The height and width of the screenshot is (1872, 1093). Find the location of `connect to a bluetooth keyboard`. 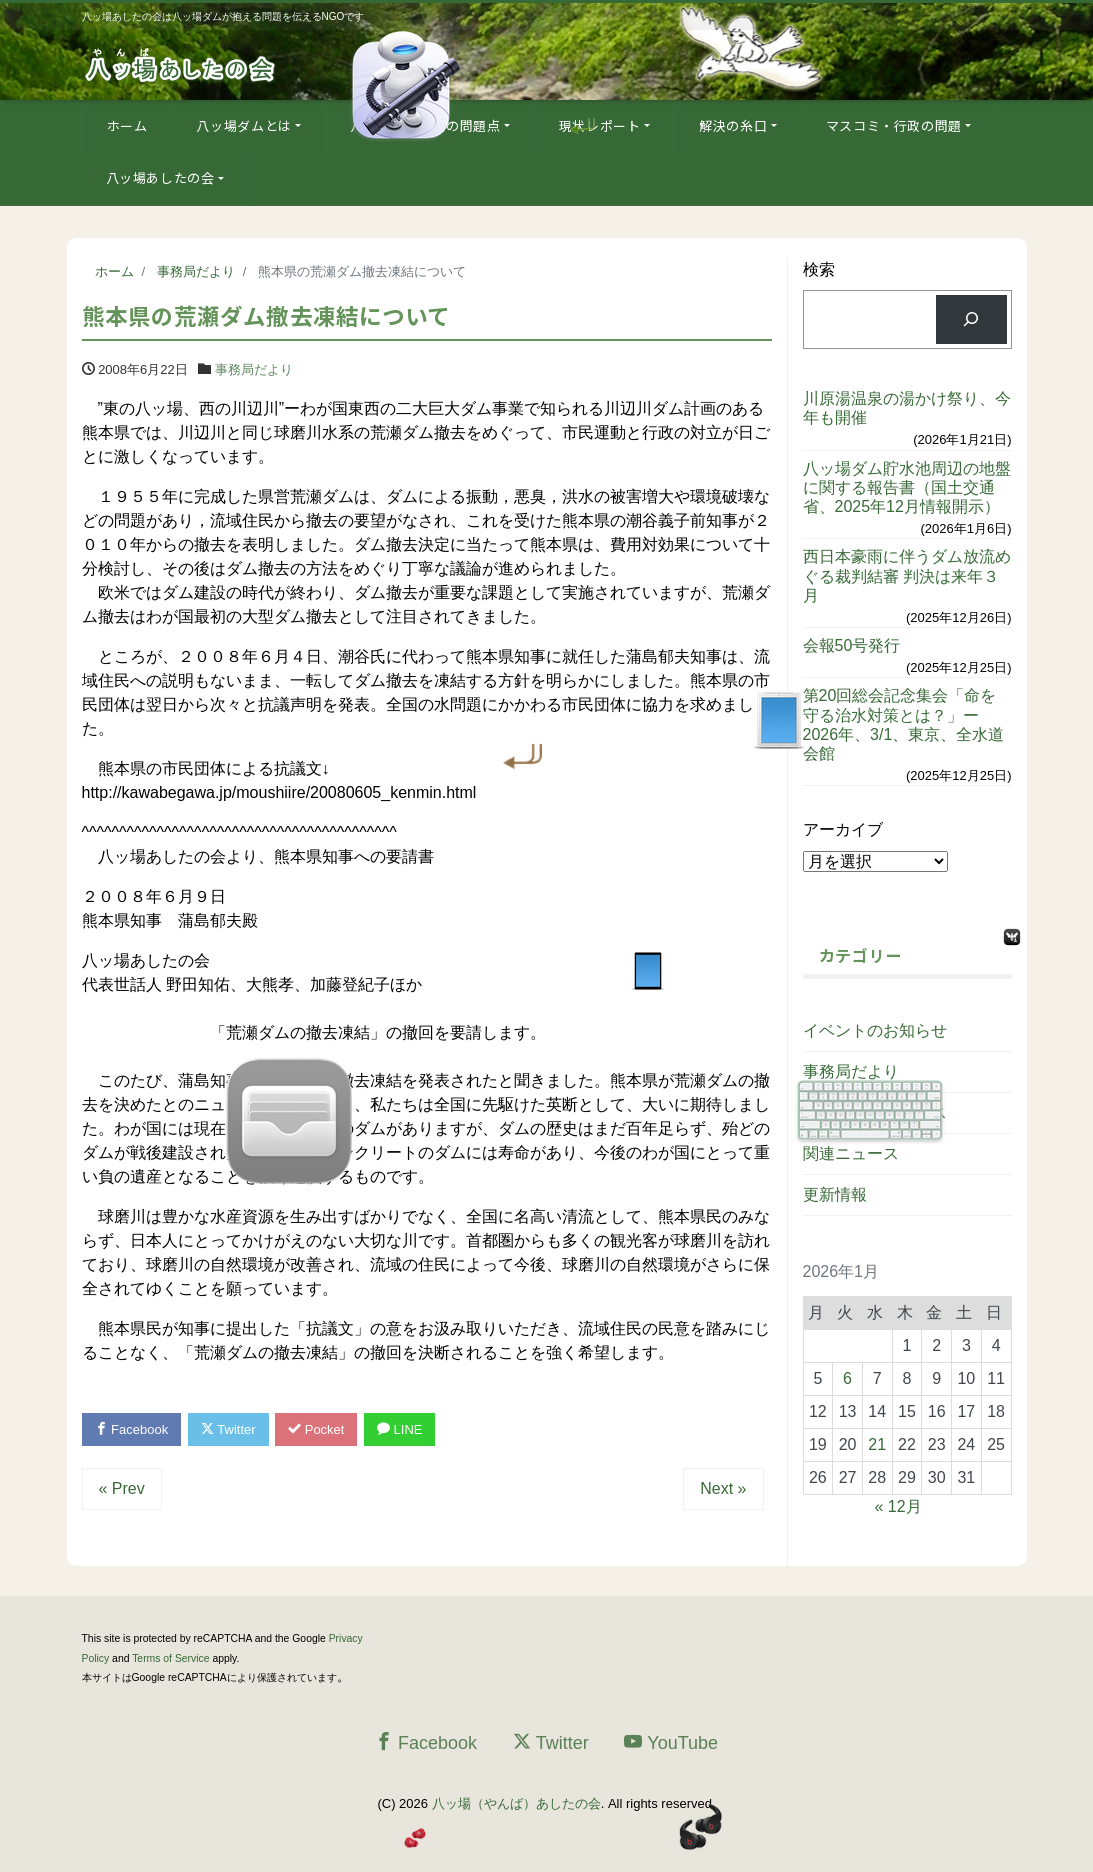

connect to a bluetooth keyboard is located at coordinates (870, 1110).